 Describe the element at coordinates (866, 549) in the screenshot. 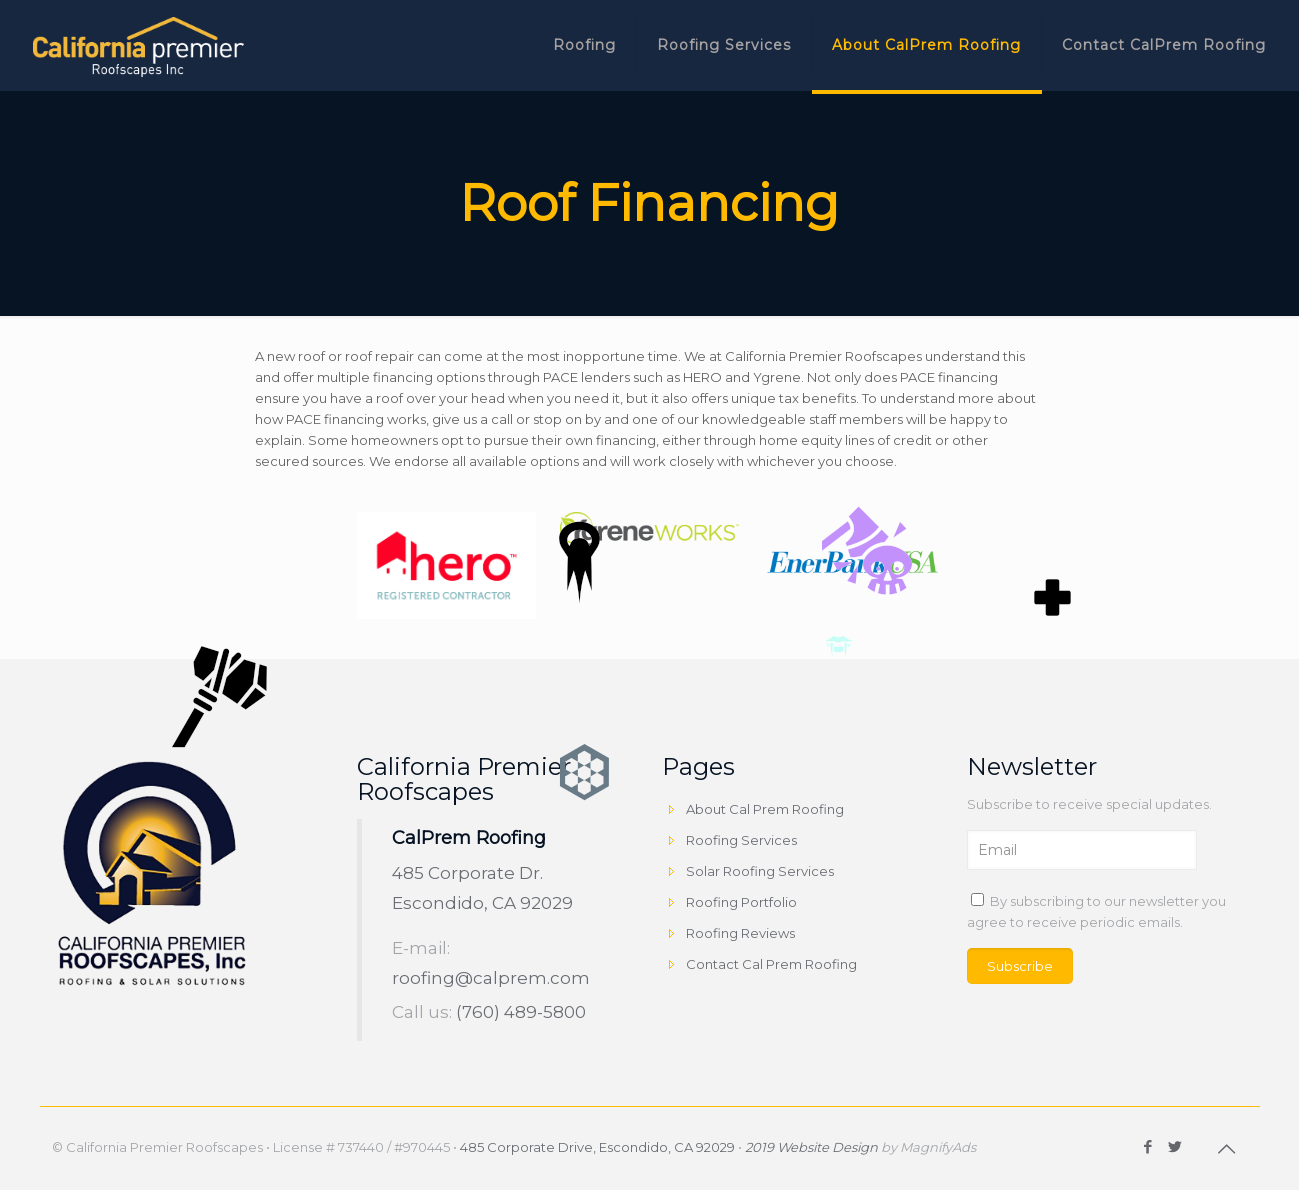

I see `indicates a kill or enemy defeated in gameplay` at that location.